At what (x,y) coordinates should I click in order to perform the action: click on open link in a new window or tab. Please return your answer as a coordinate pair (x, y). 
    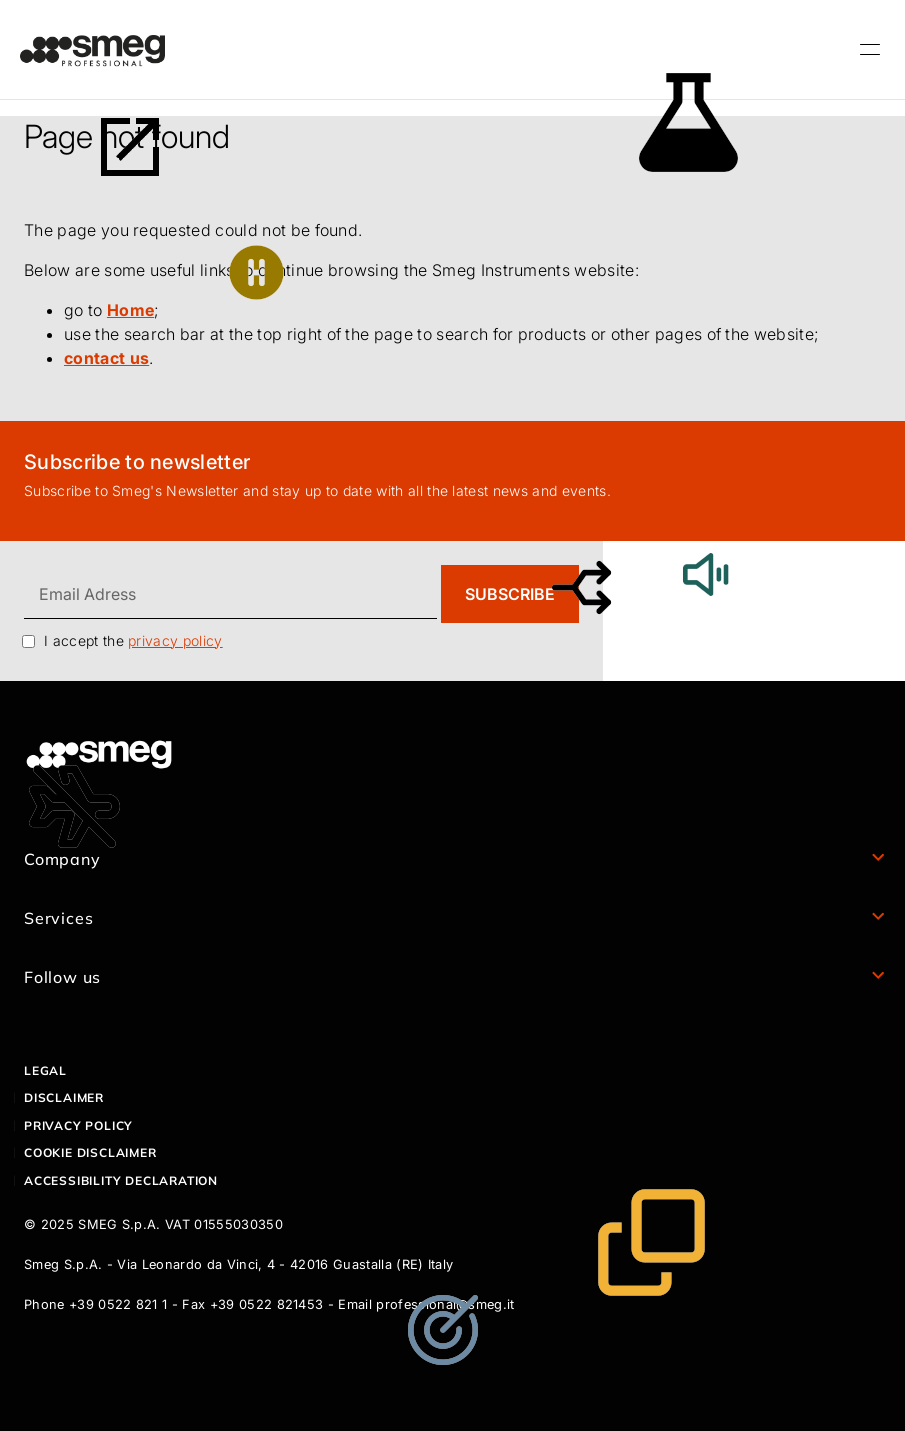
    Looking at the image, I should click on (130, 147).